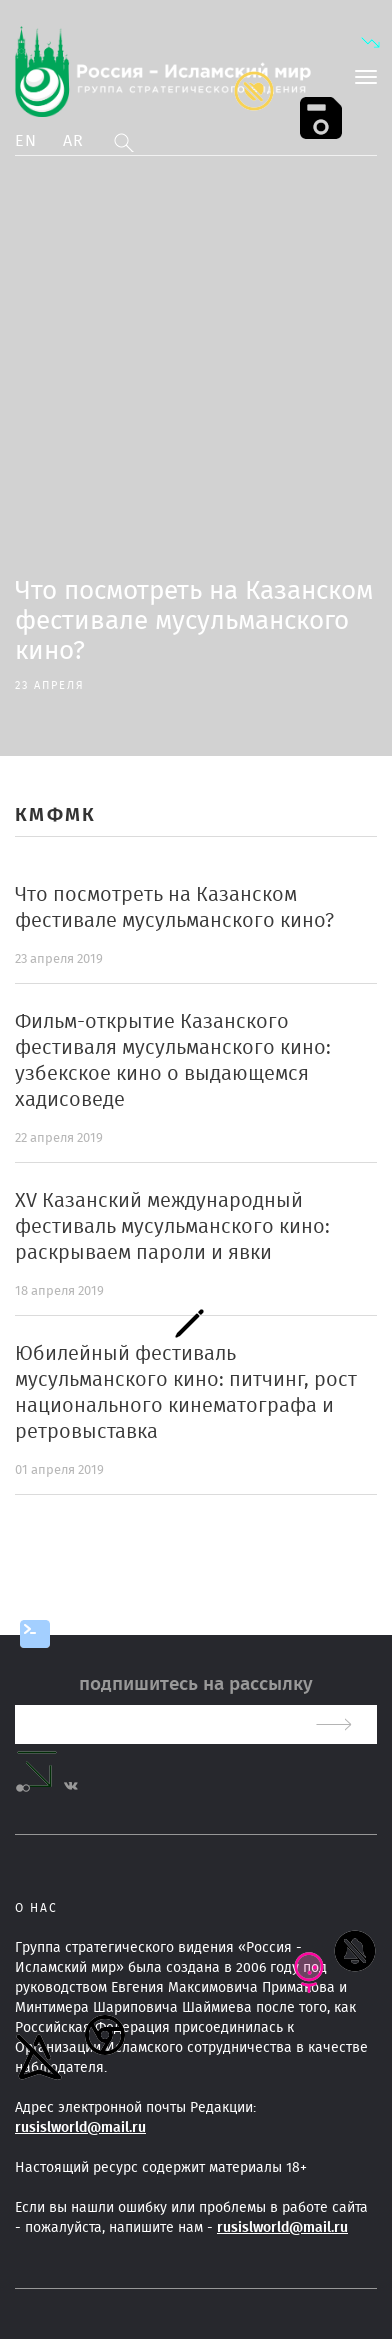 The height and width of the screenshot is (2339, 392). What do you see at coordinates (254, 91) in the screenshot?
I see `remove from favorites` at bounding box center [254, 91].